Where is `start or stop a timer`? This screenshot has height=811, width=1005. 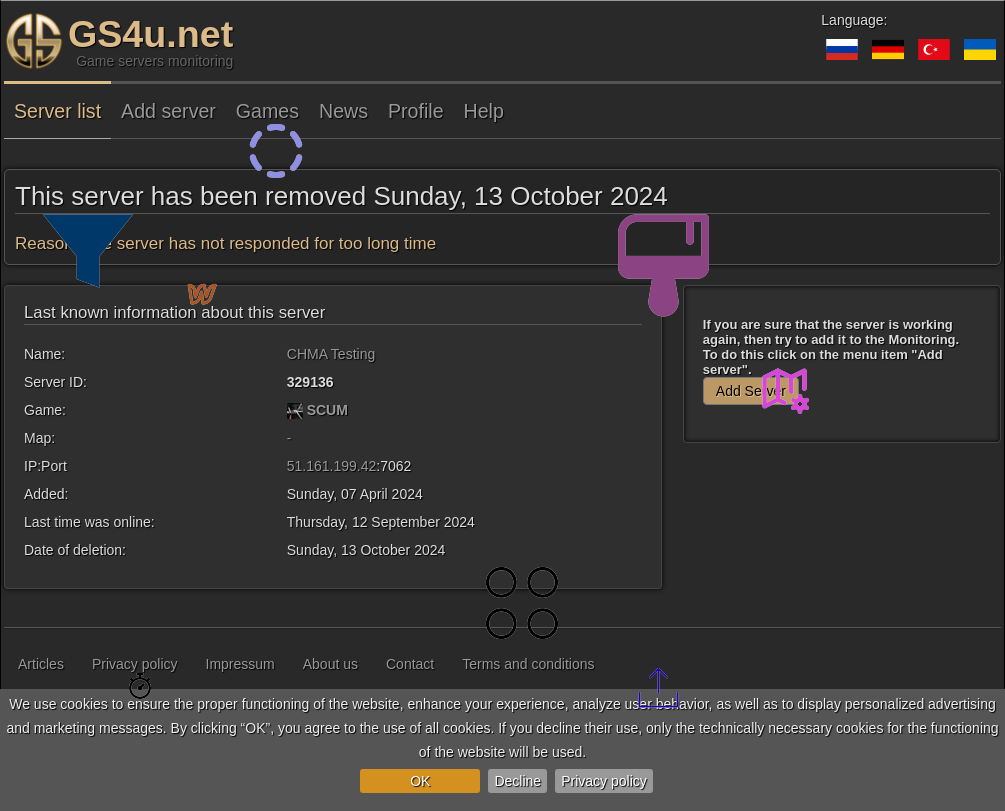
start or stop a timer is located at coordinates (140, 686).